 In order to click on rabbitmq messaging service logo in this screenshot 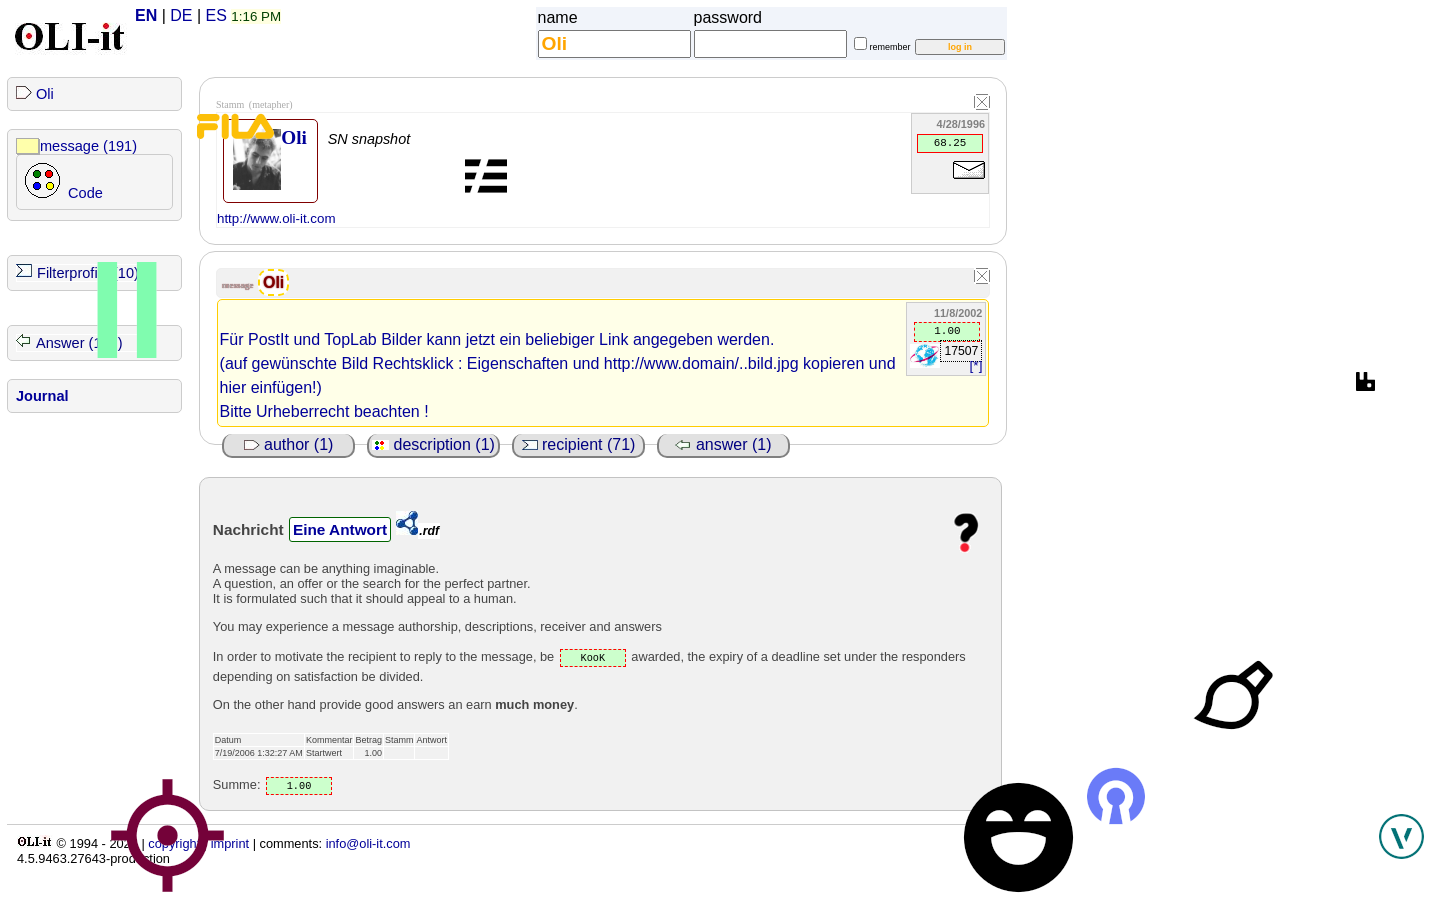, I will do `click(1365, 381)`.